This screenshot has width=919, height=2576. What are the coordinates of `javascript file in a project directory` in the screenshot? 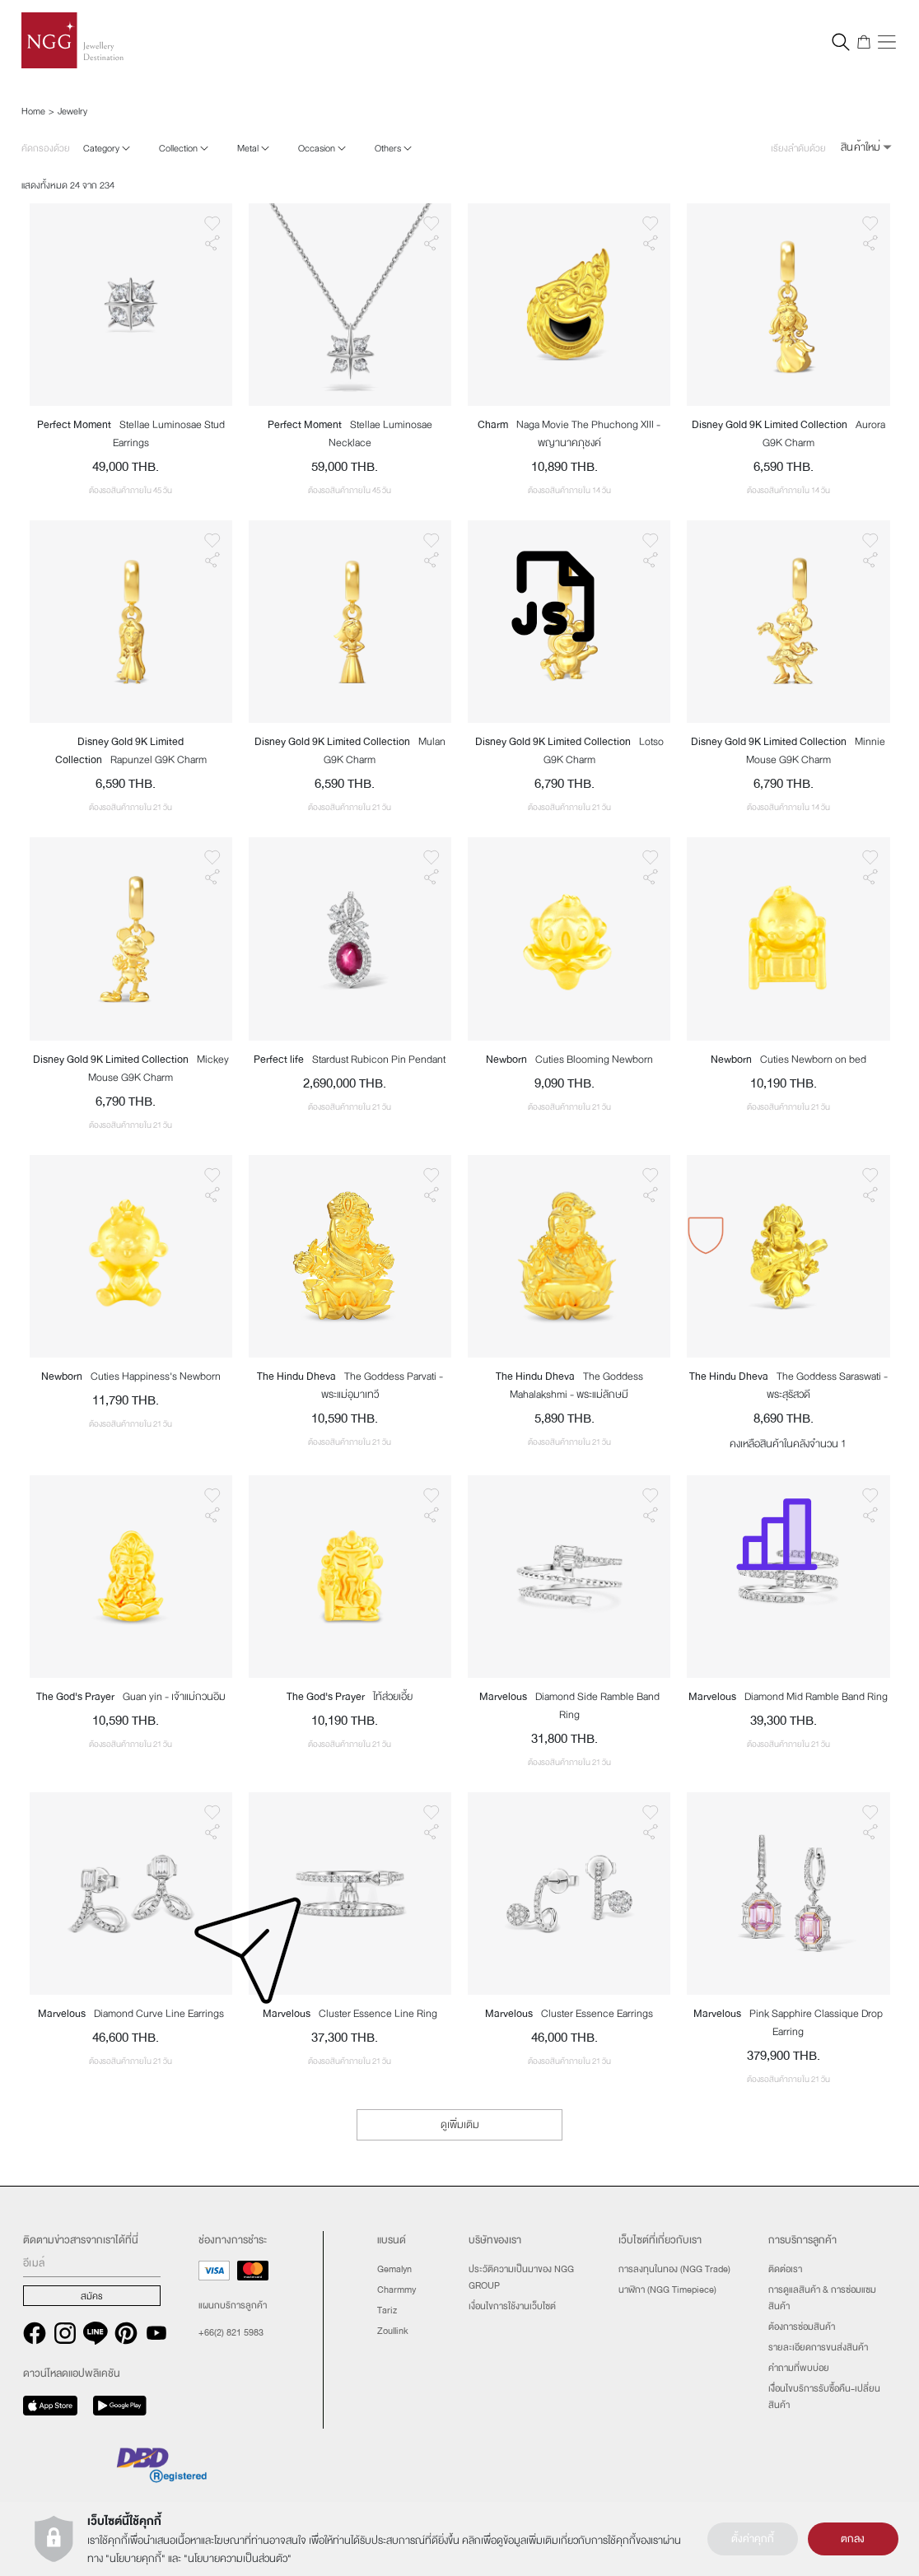 It's located at (555, 596).